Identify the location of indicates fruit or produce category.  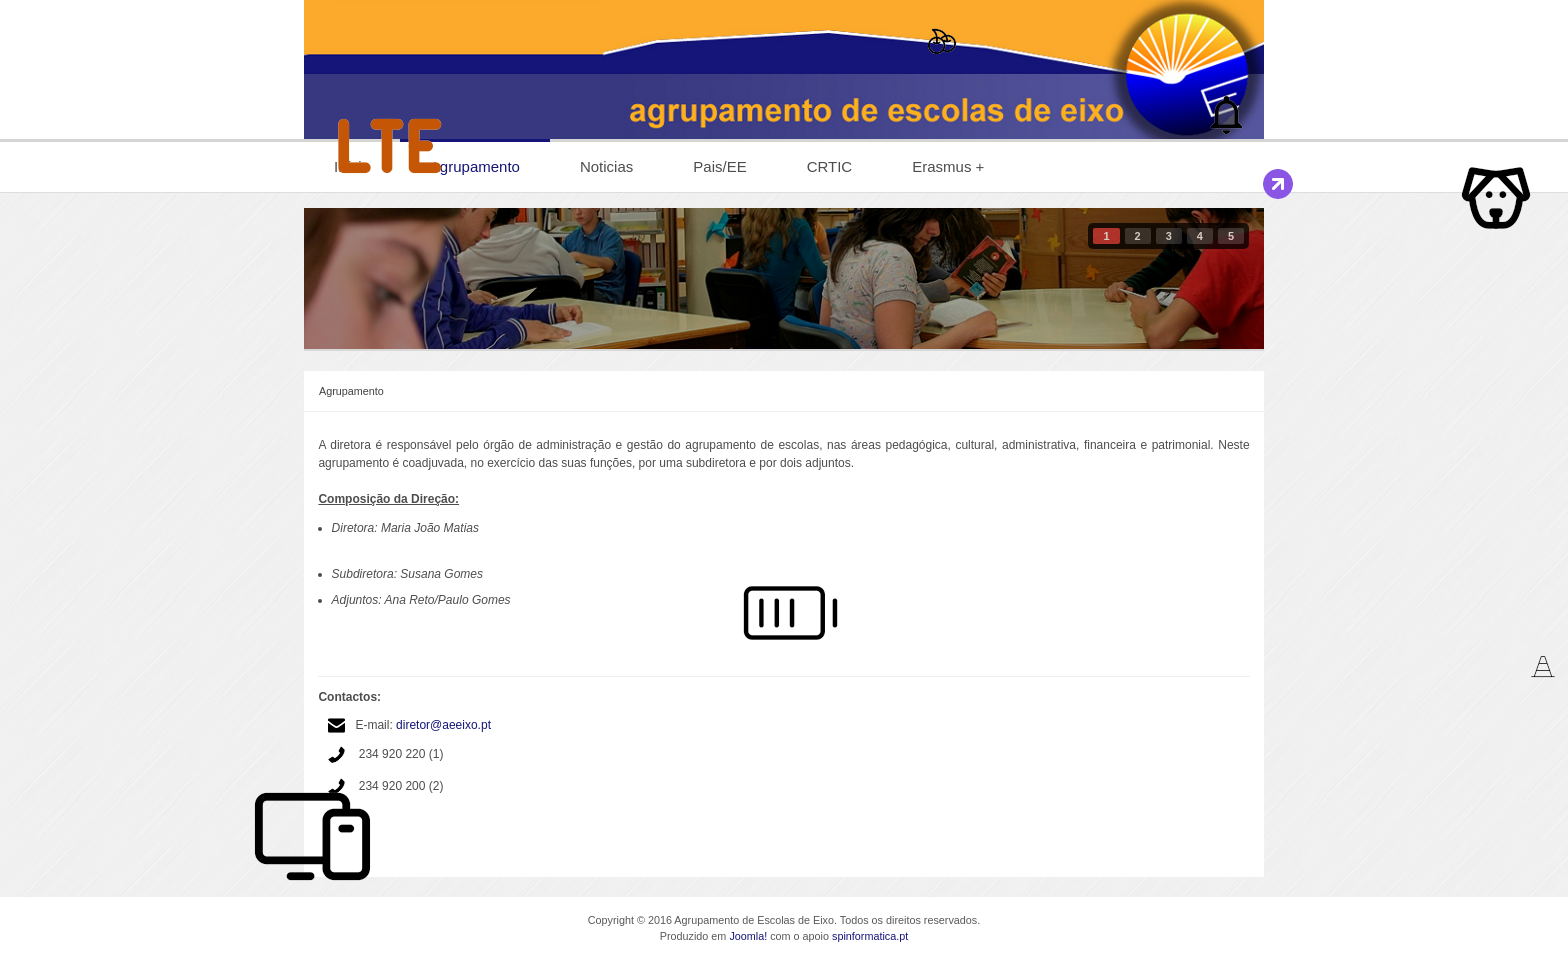
(941, 41).